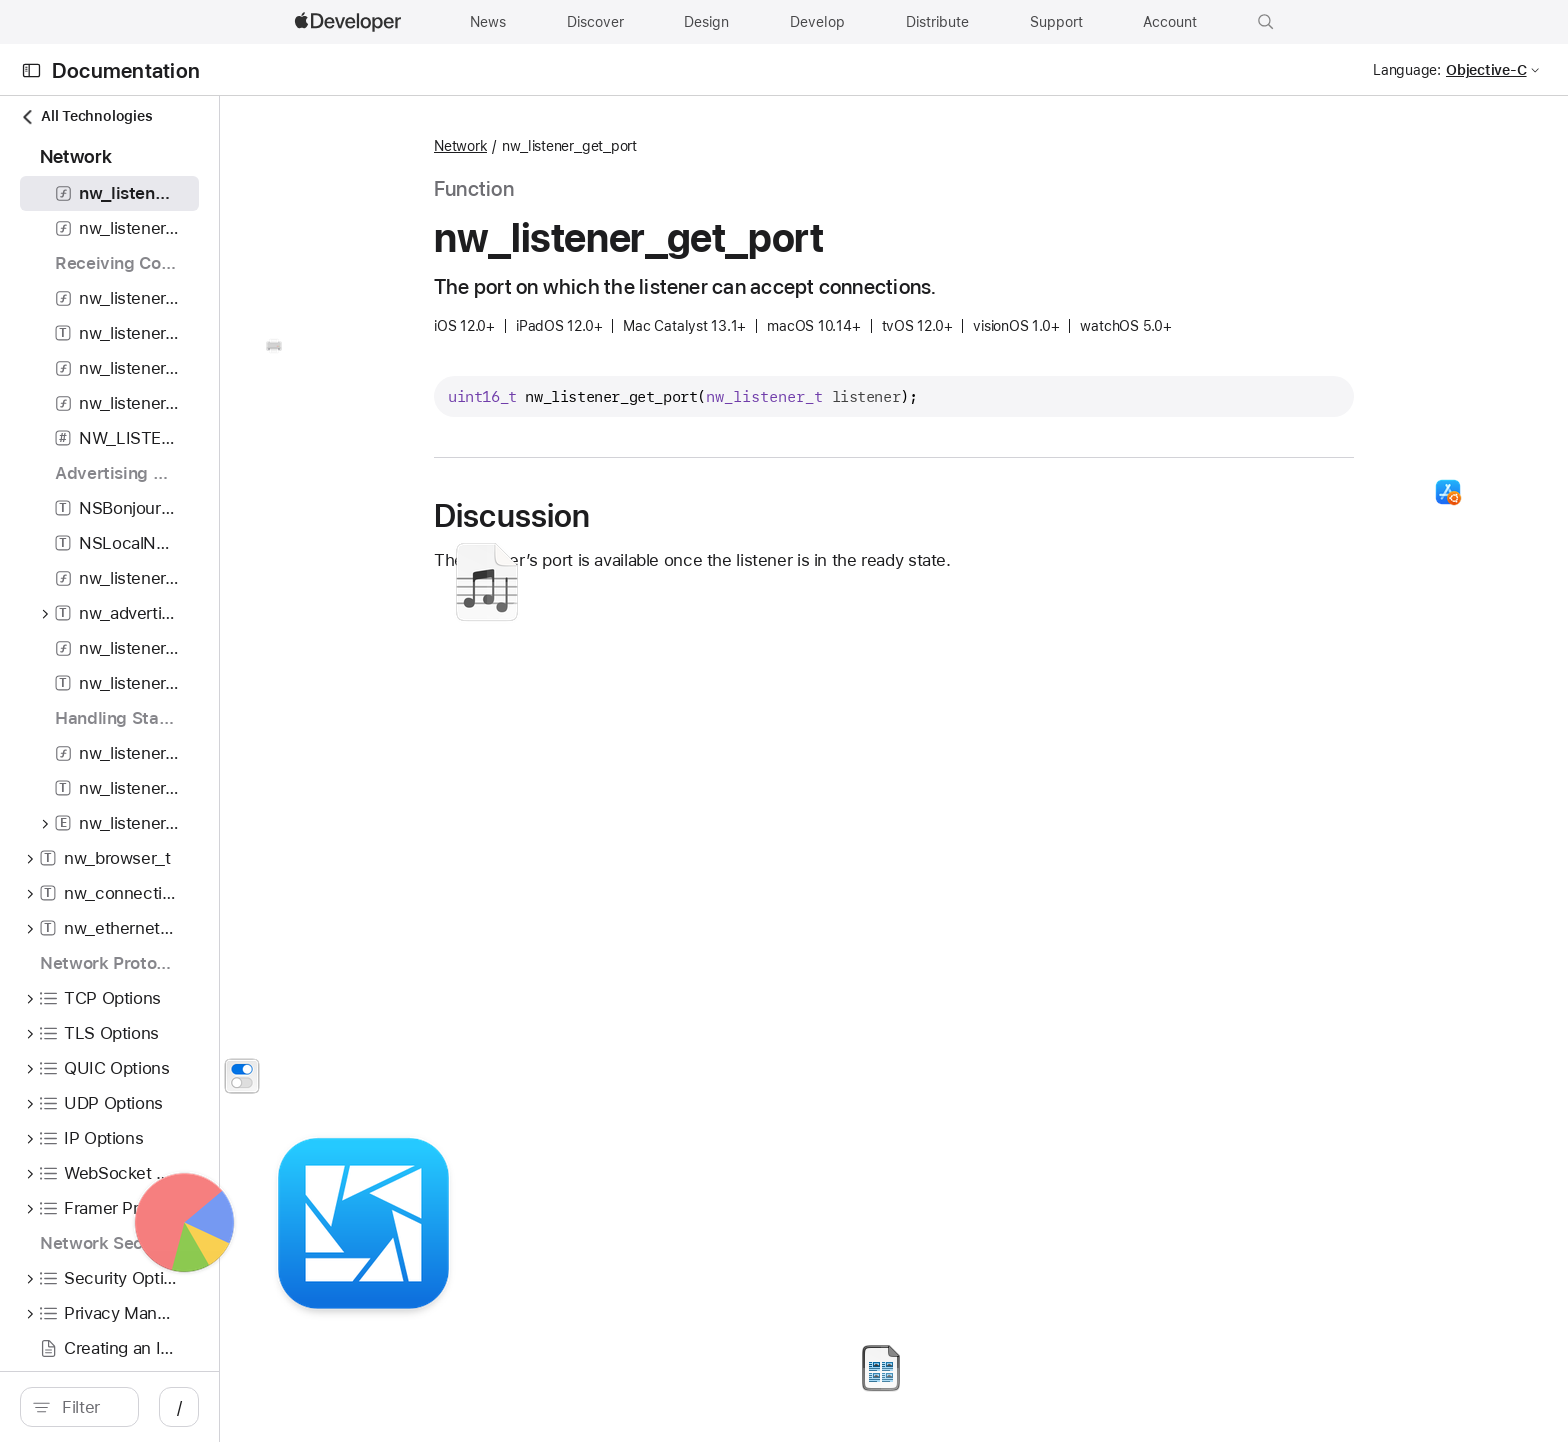  Describe the element at coordinates (274, 346) in the screenshot. I see `access printer settings and options` at that location.